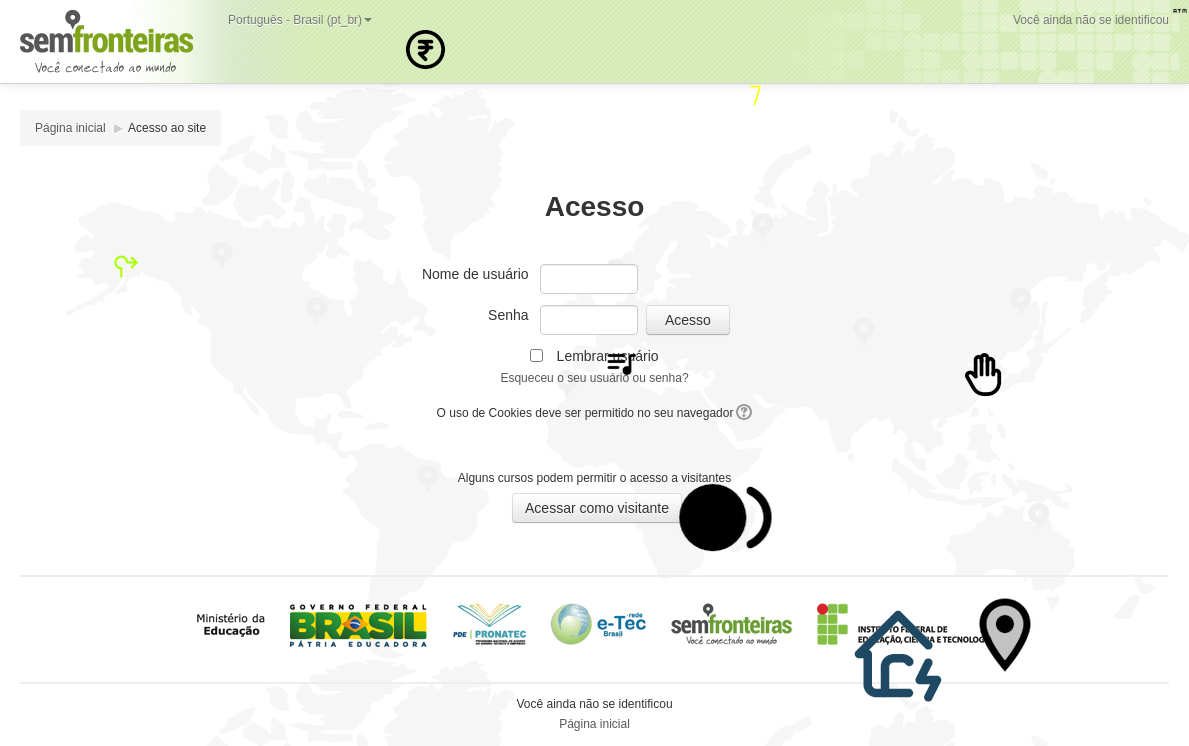 The image size is (1189, 746). Describe the element at coordinates (755, 95) in the screenshot. I see `indicates the number seven in a list or sequence` at that location.